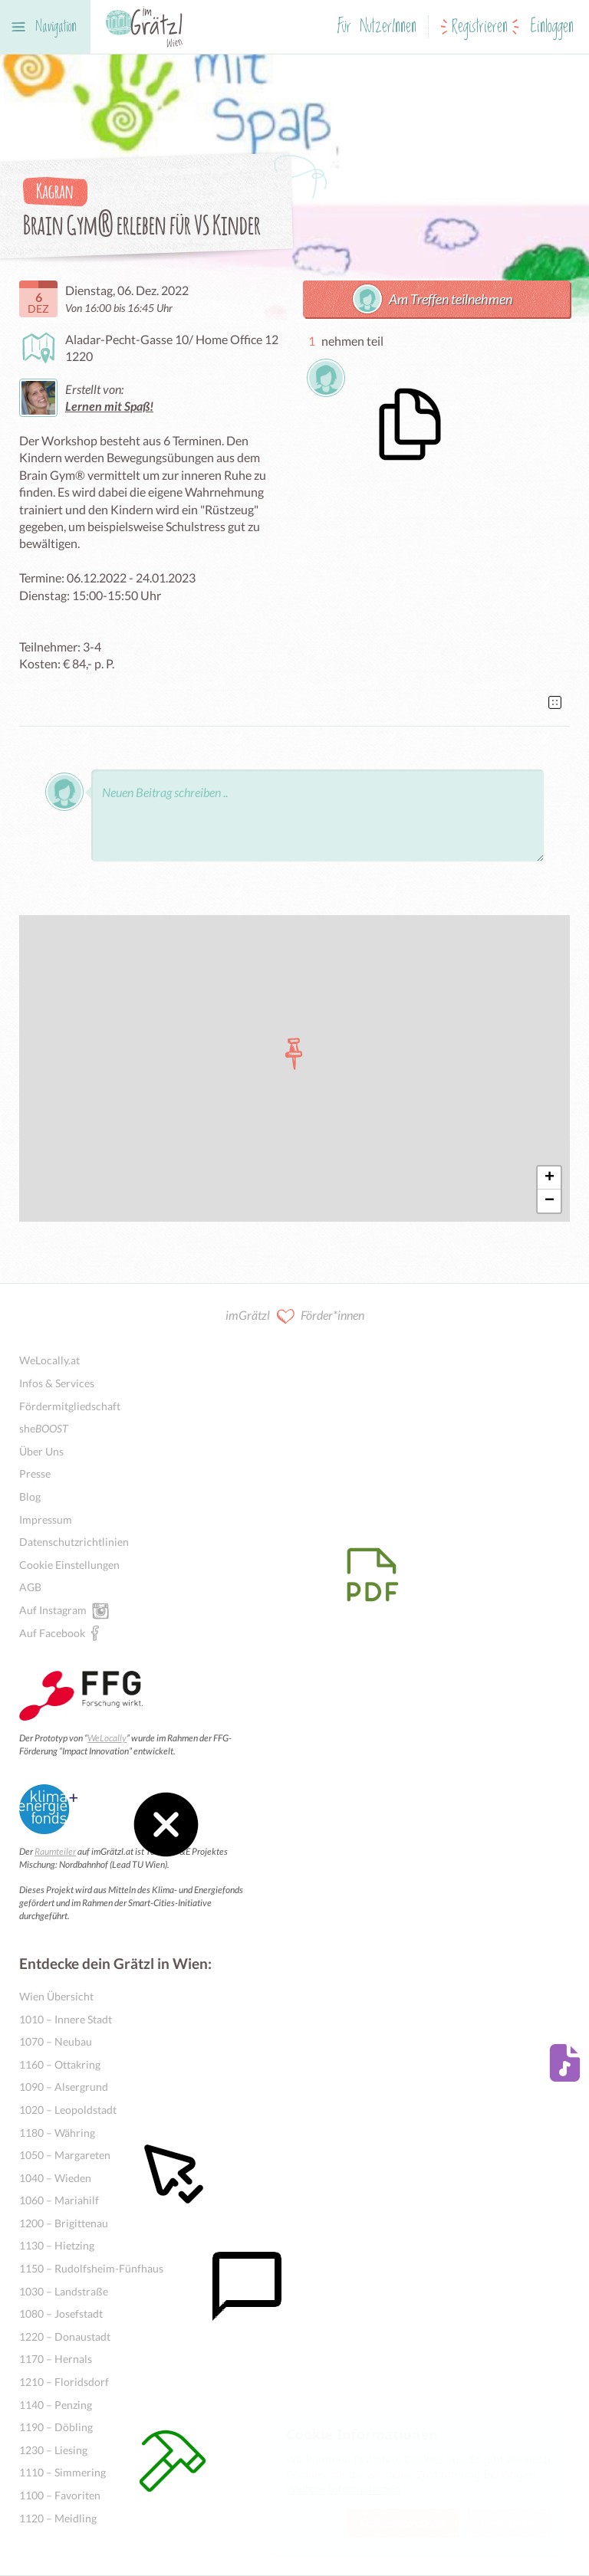 The height and width of the screenshot is (2576, 589). I want to click on roll or randomize with a value of four, so click(554, 702).